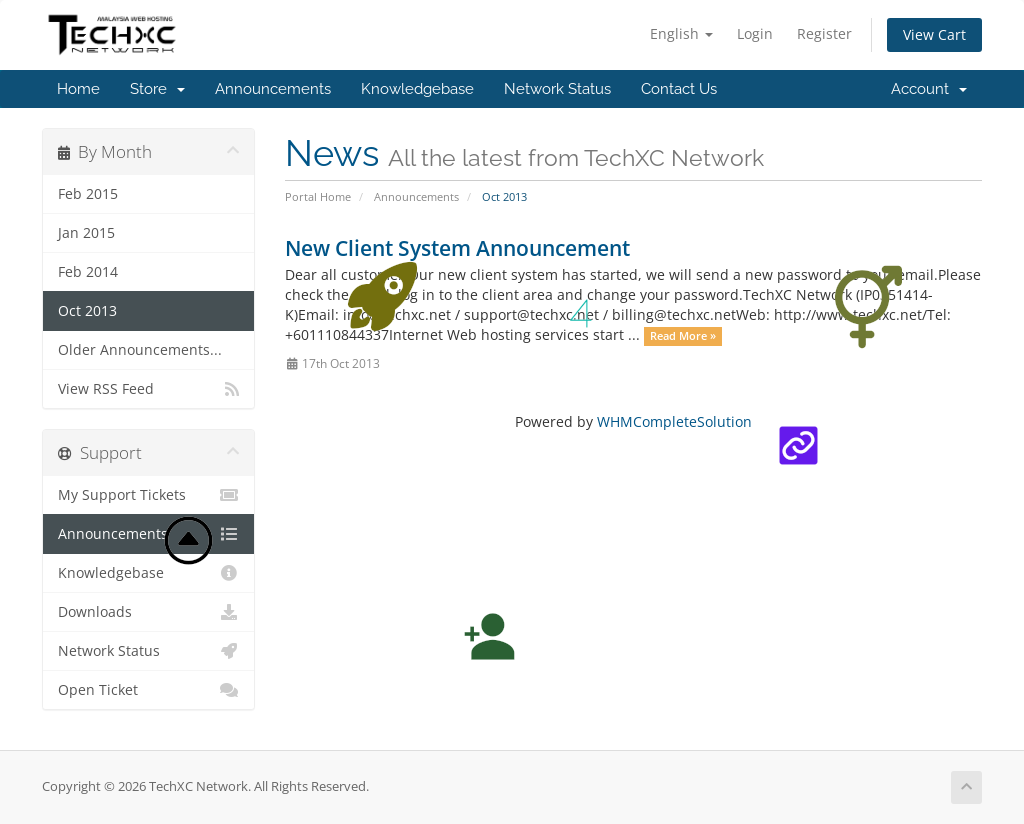  I want to click on indicates step four in a sequence or process, so click(581, 313).